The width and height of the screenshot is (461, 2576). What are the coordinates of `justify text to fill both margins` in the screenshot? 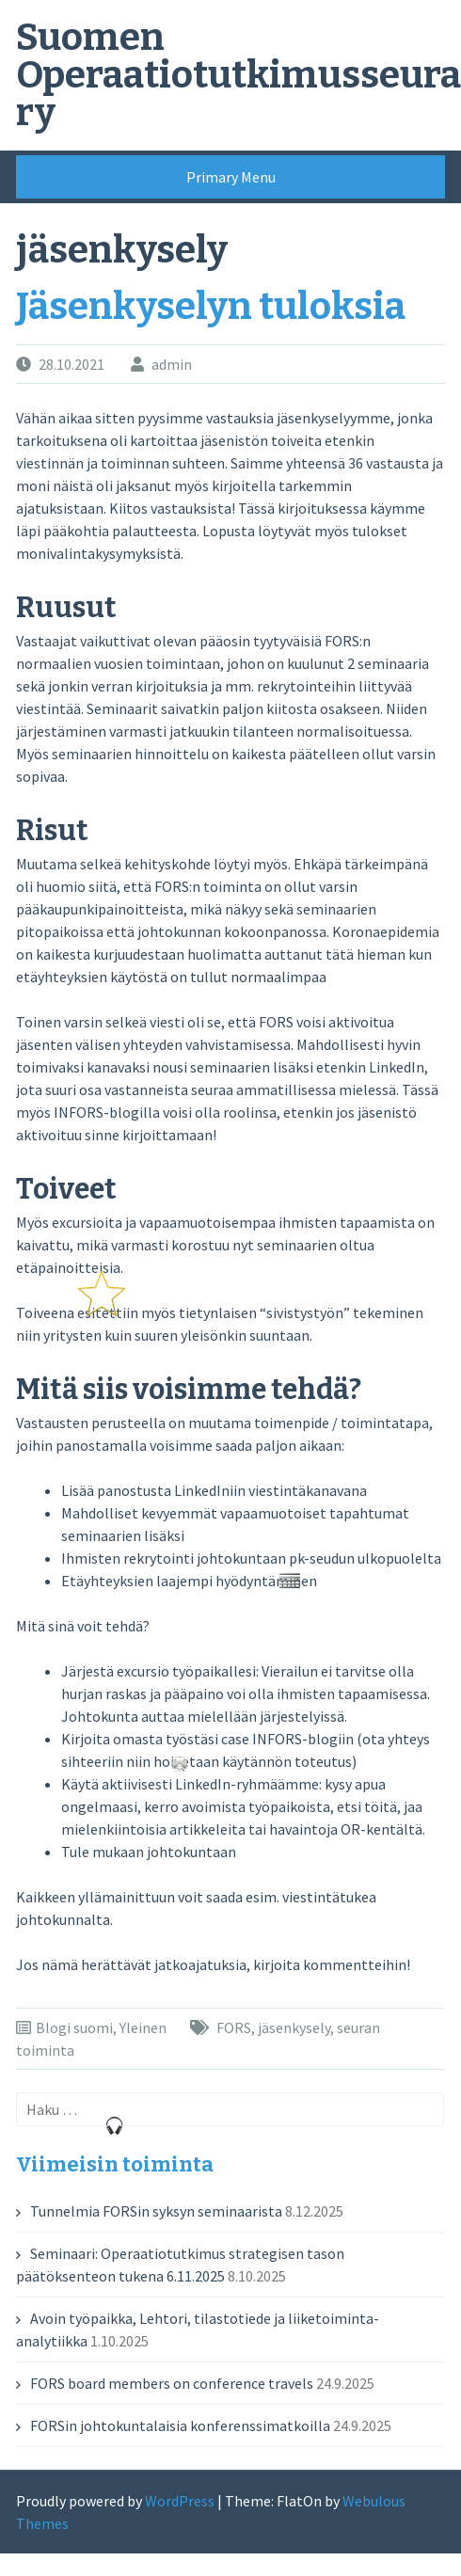 It's located at (290, 1581).